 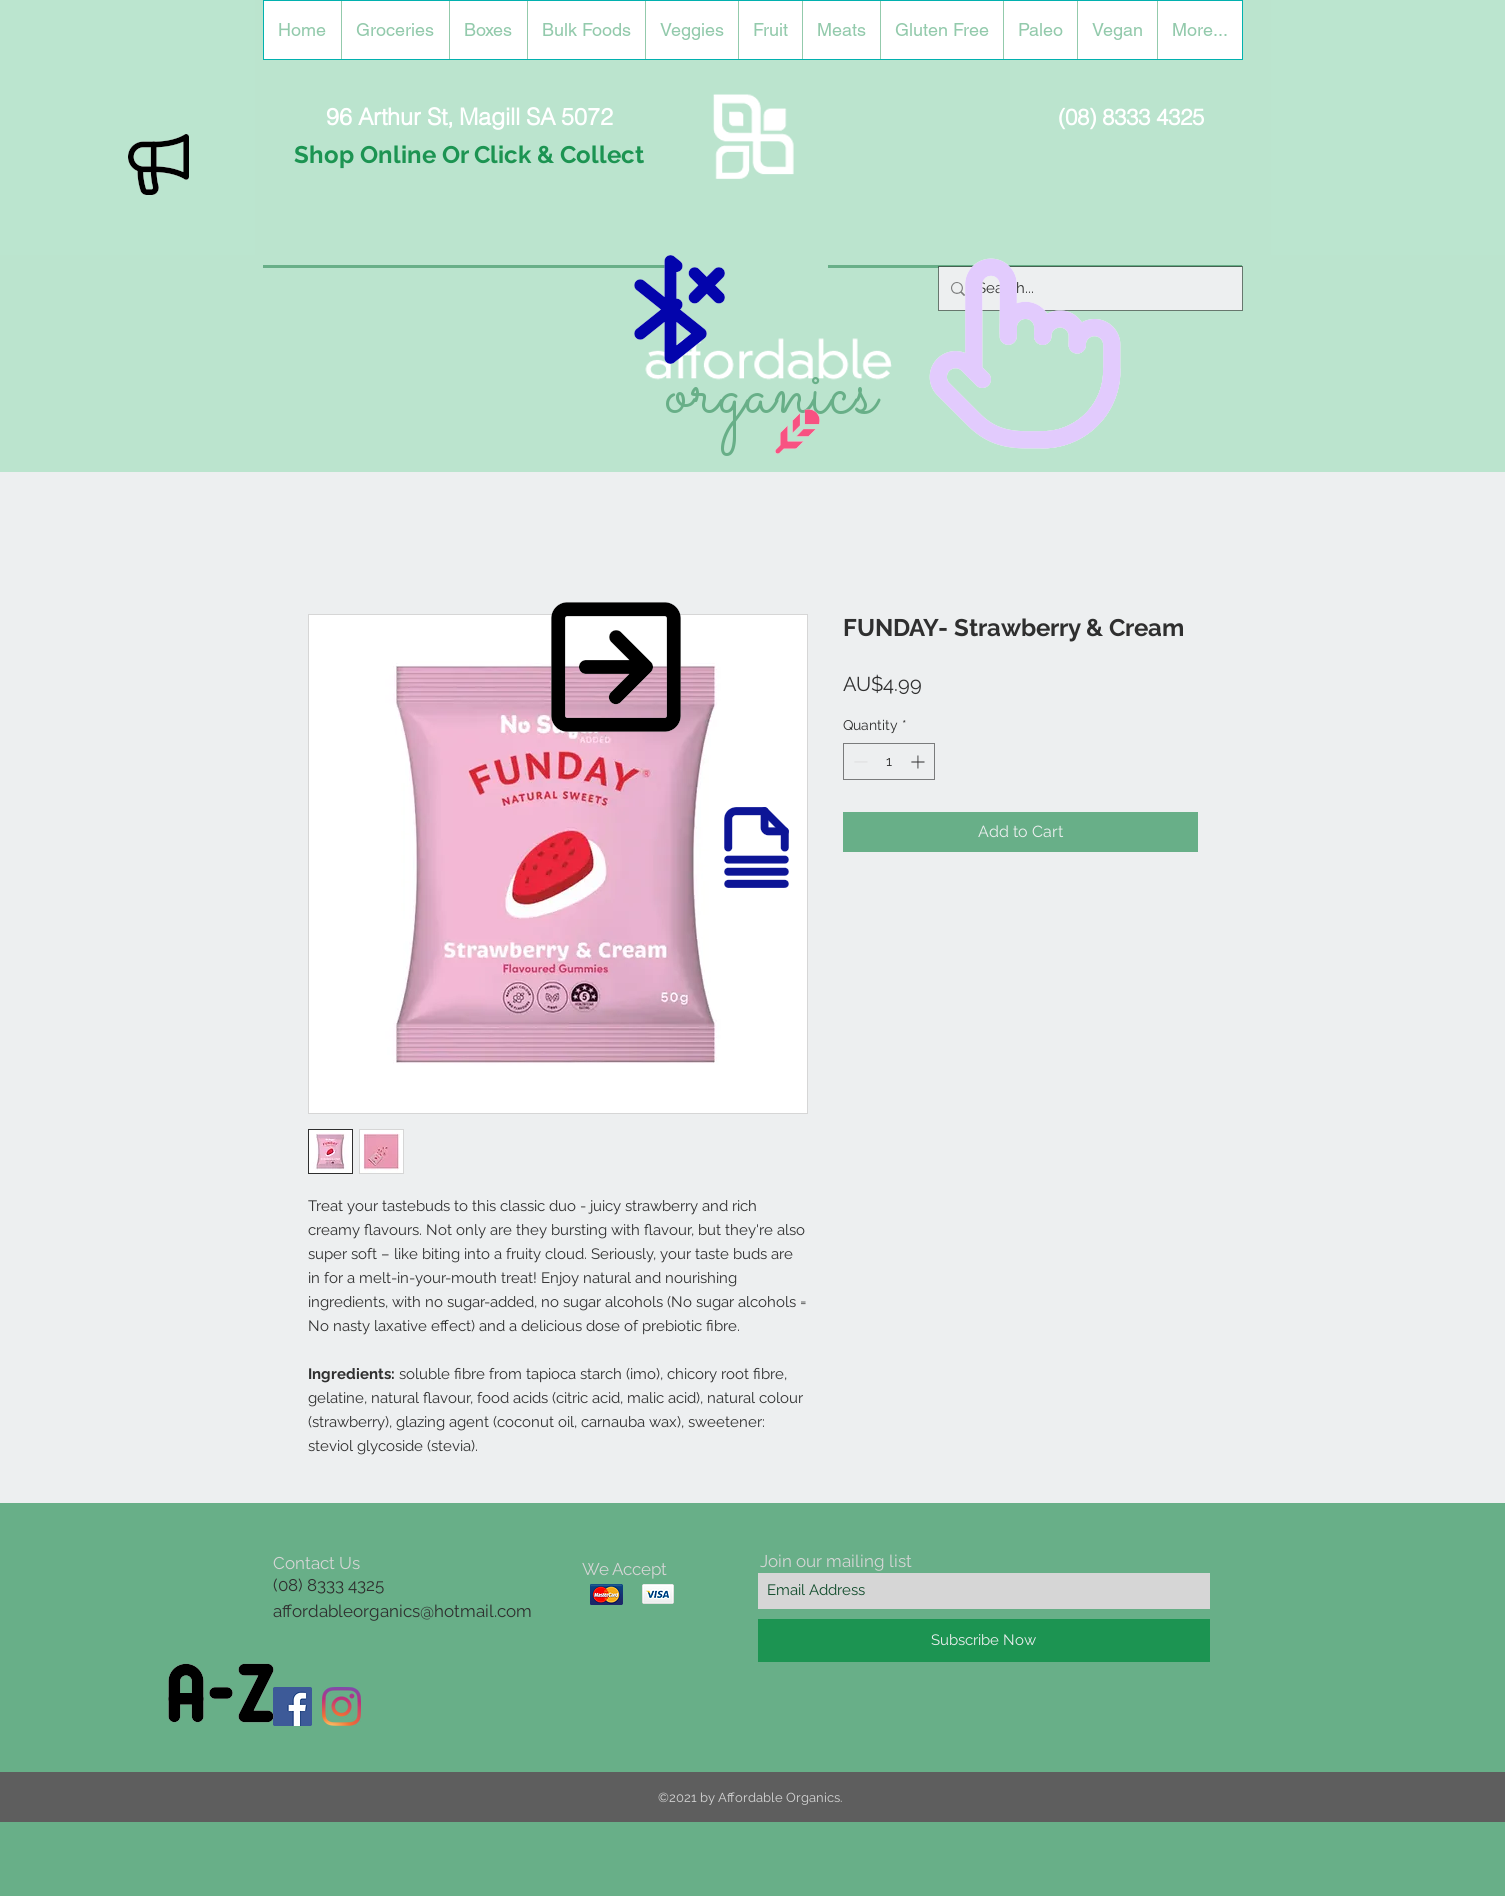 I want to click on tap or click to select an item, so click(x=1025, y=353).